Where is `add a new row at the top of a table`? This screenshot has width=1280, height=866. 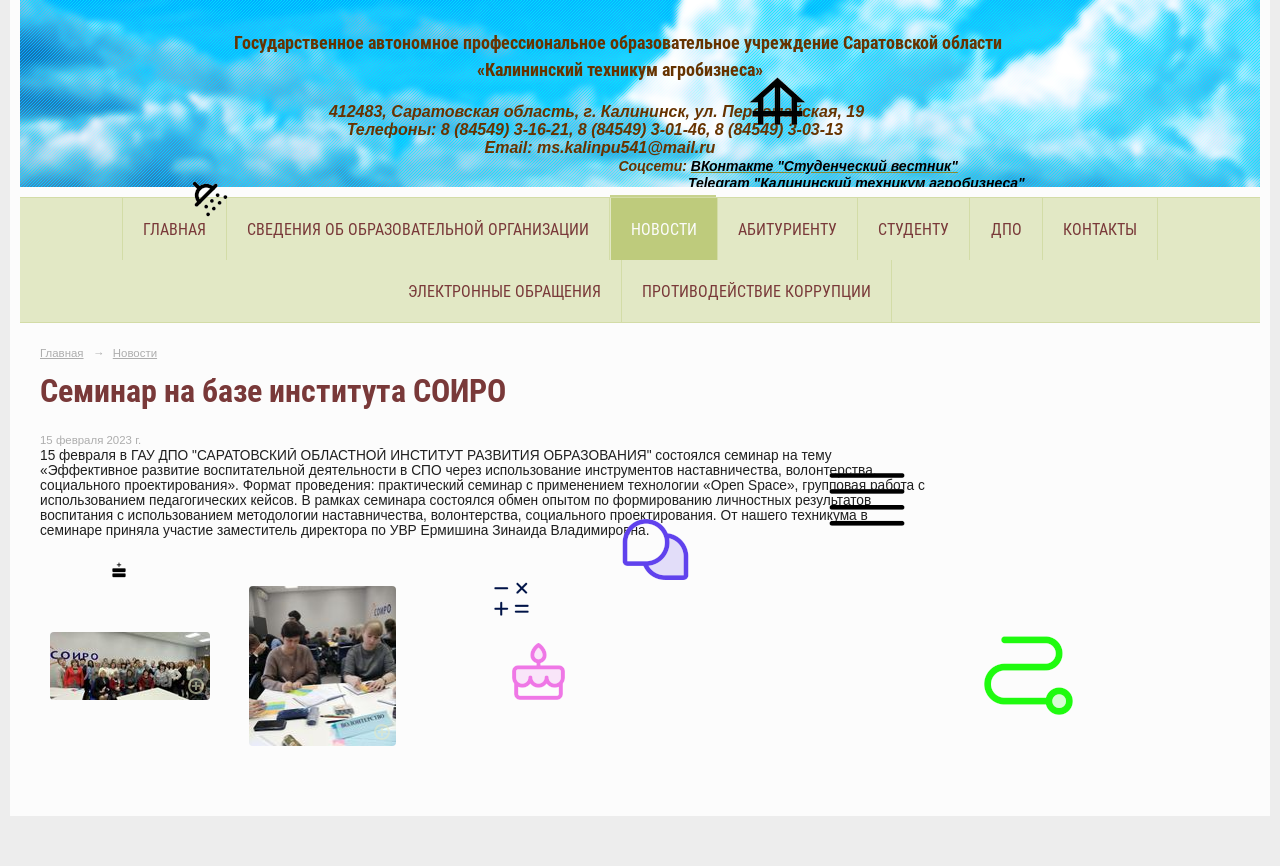 add a new row at the top of a table is located at coordinates (119, 571).